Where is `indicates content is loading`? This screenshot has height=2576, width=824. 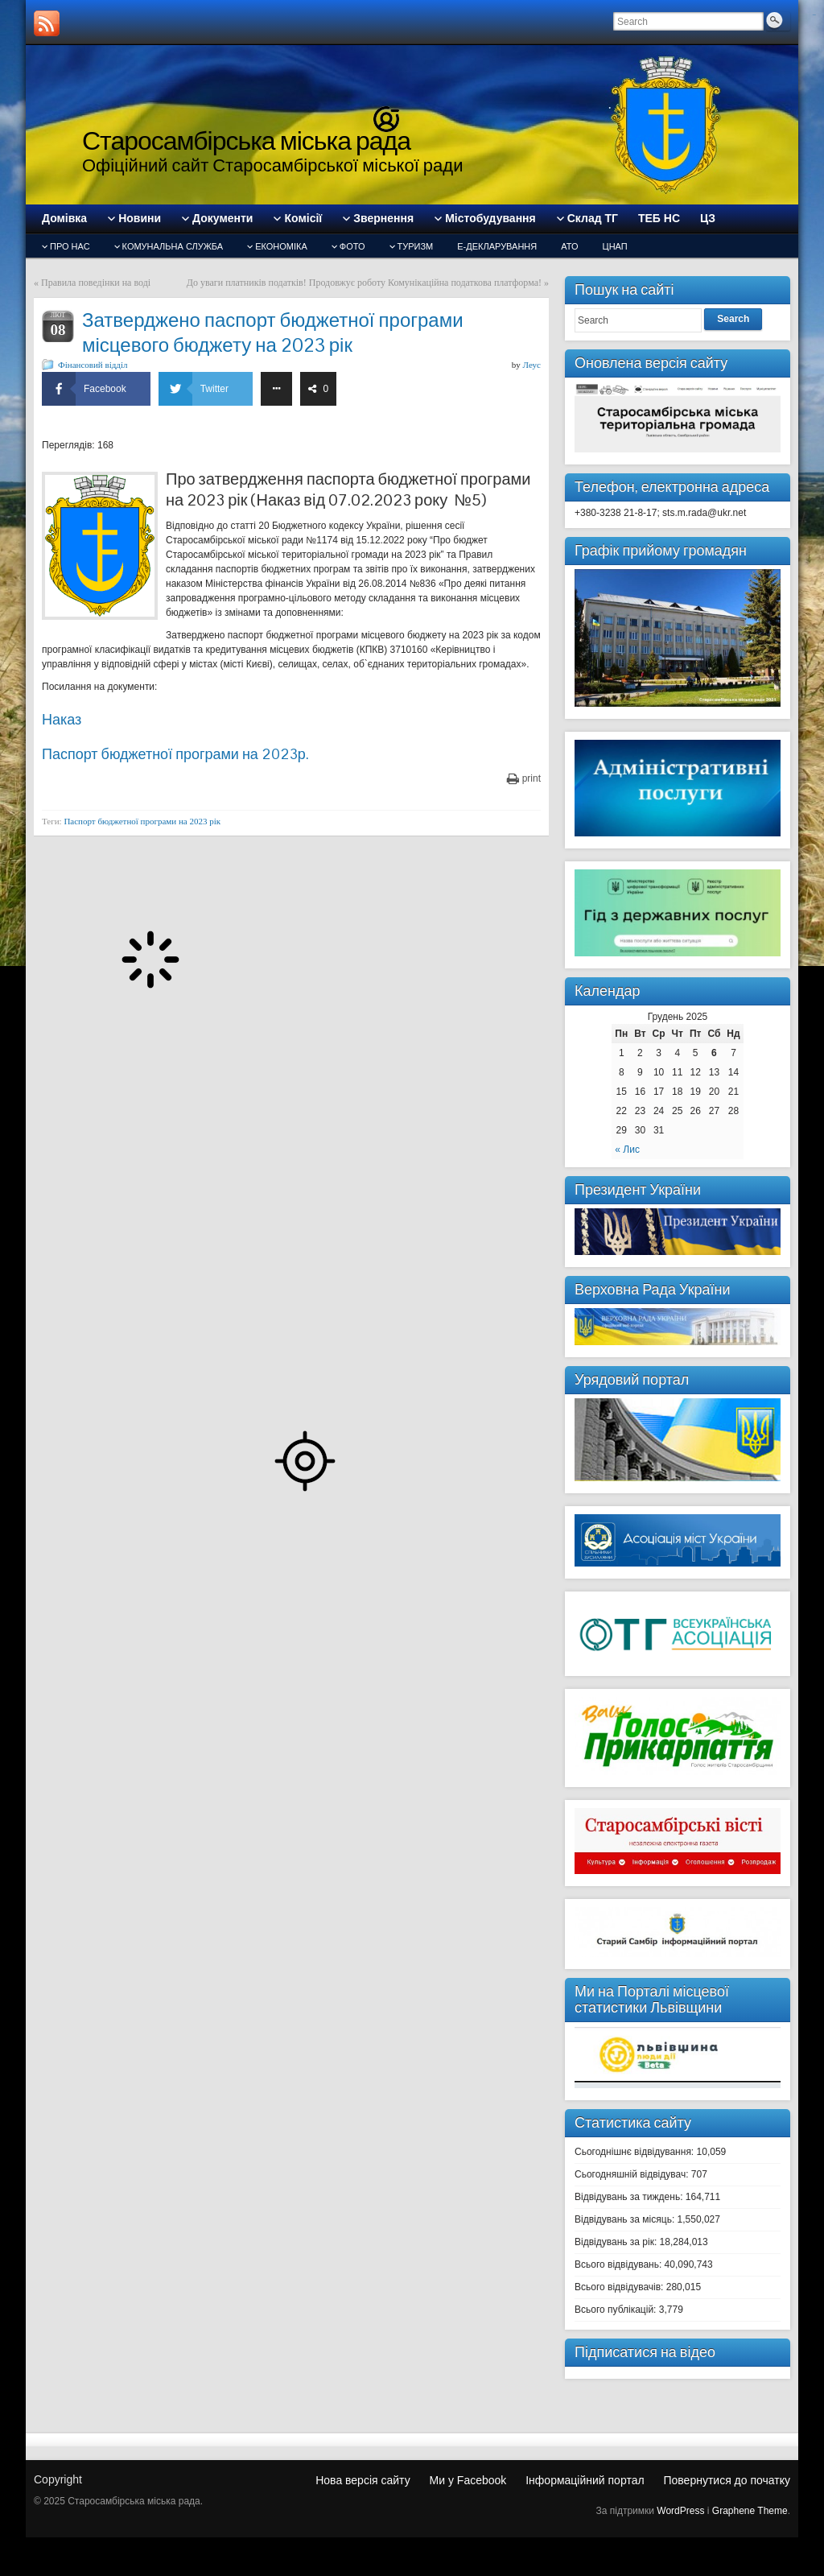
indicates content is loading is located at coordinates (150, 960).